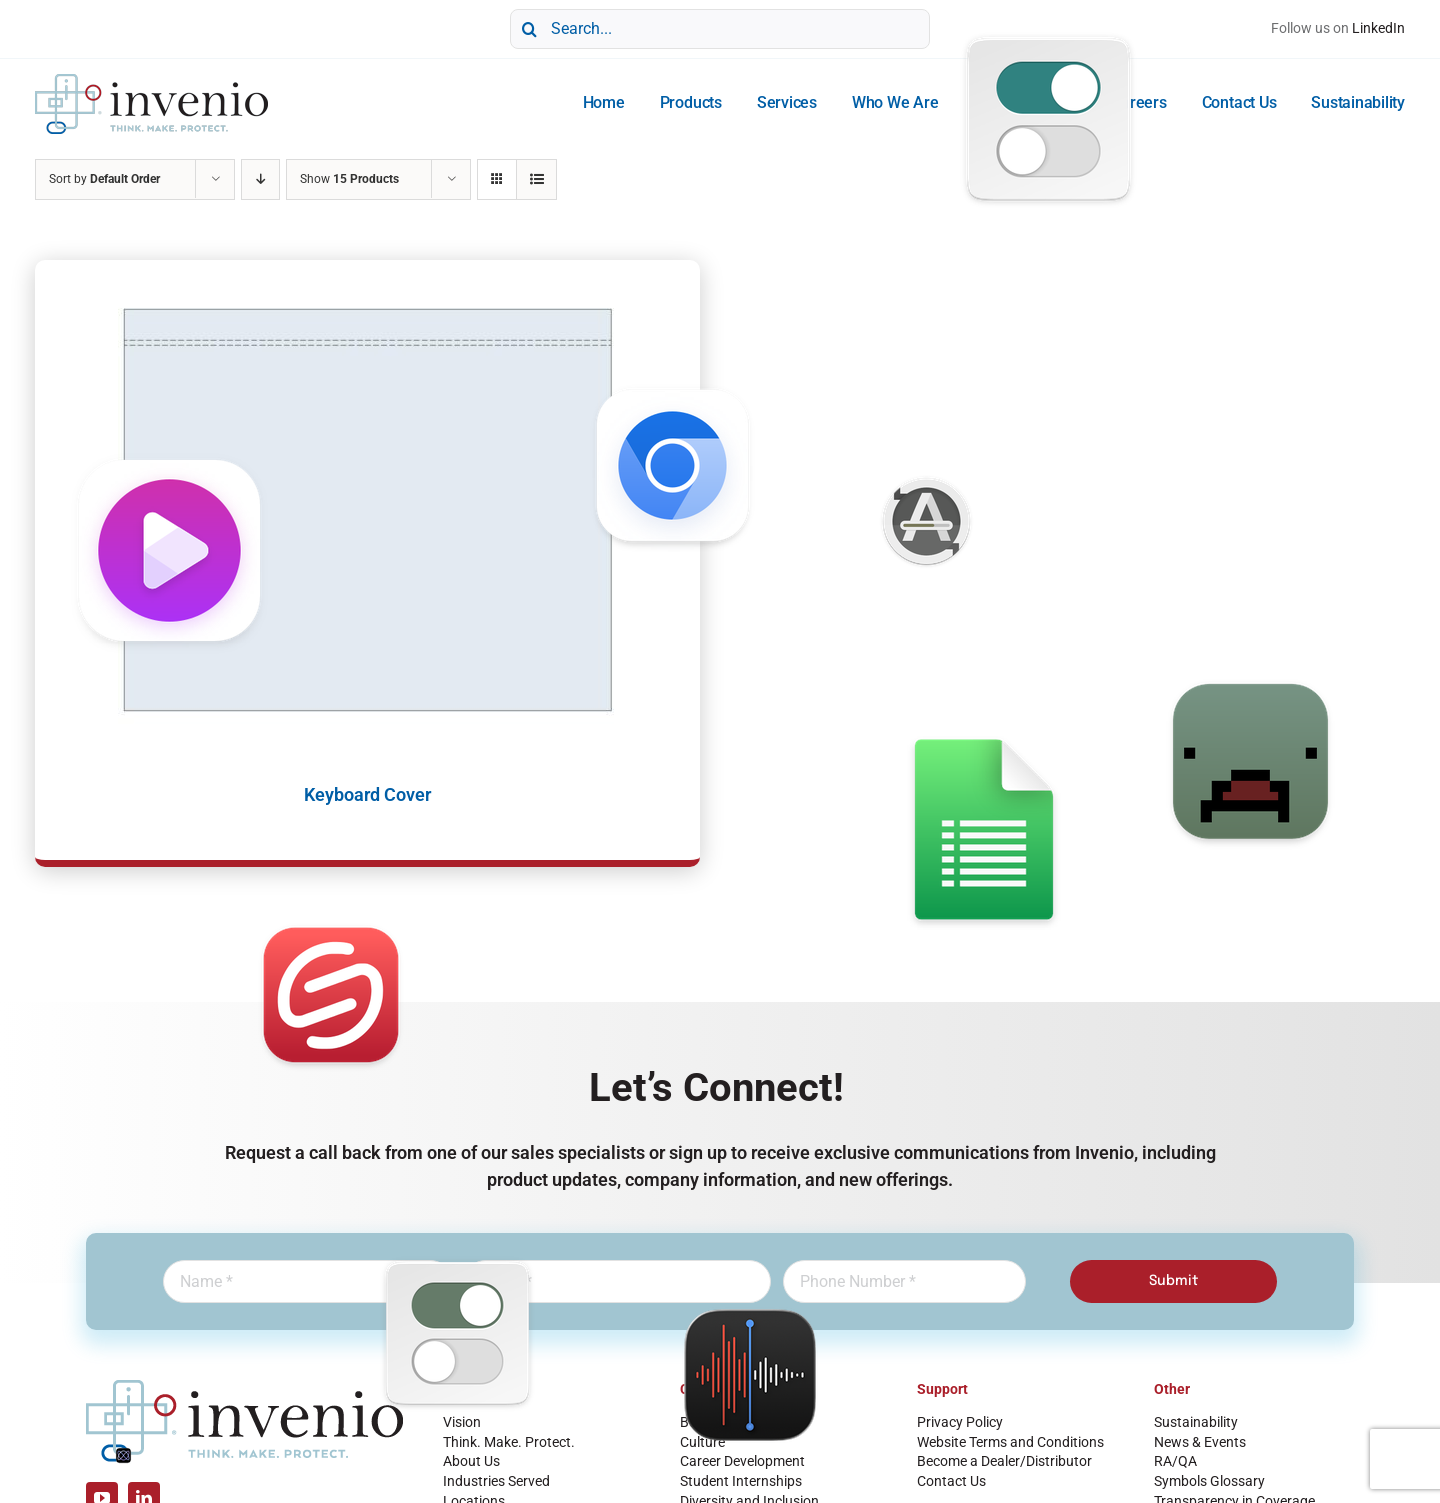 The height and width of the screenshot is (1503, 1440). What do you see at coordinates (169, 550) in the screenshot?
I see `open mplayer media player app` at bounding box center [169, 550].